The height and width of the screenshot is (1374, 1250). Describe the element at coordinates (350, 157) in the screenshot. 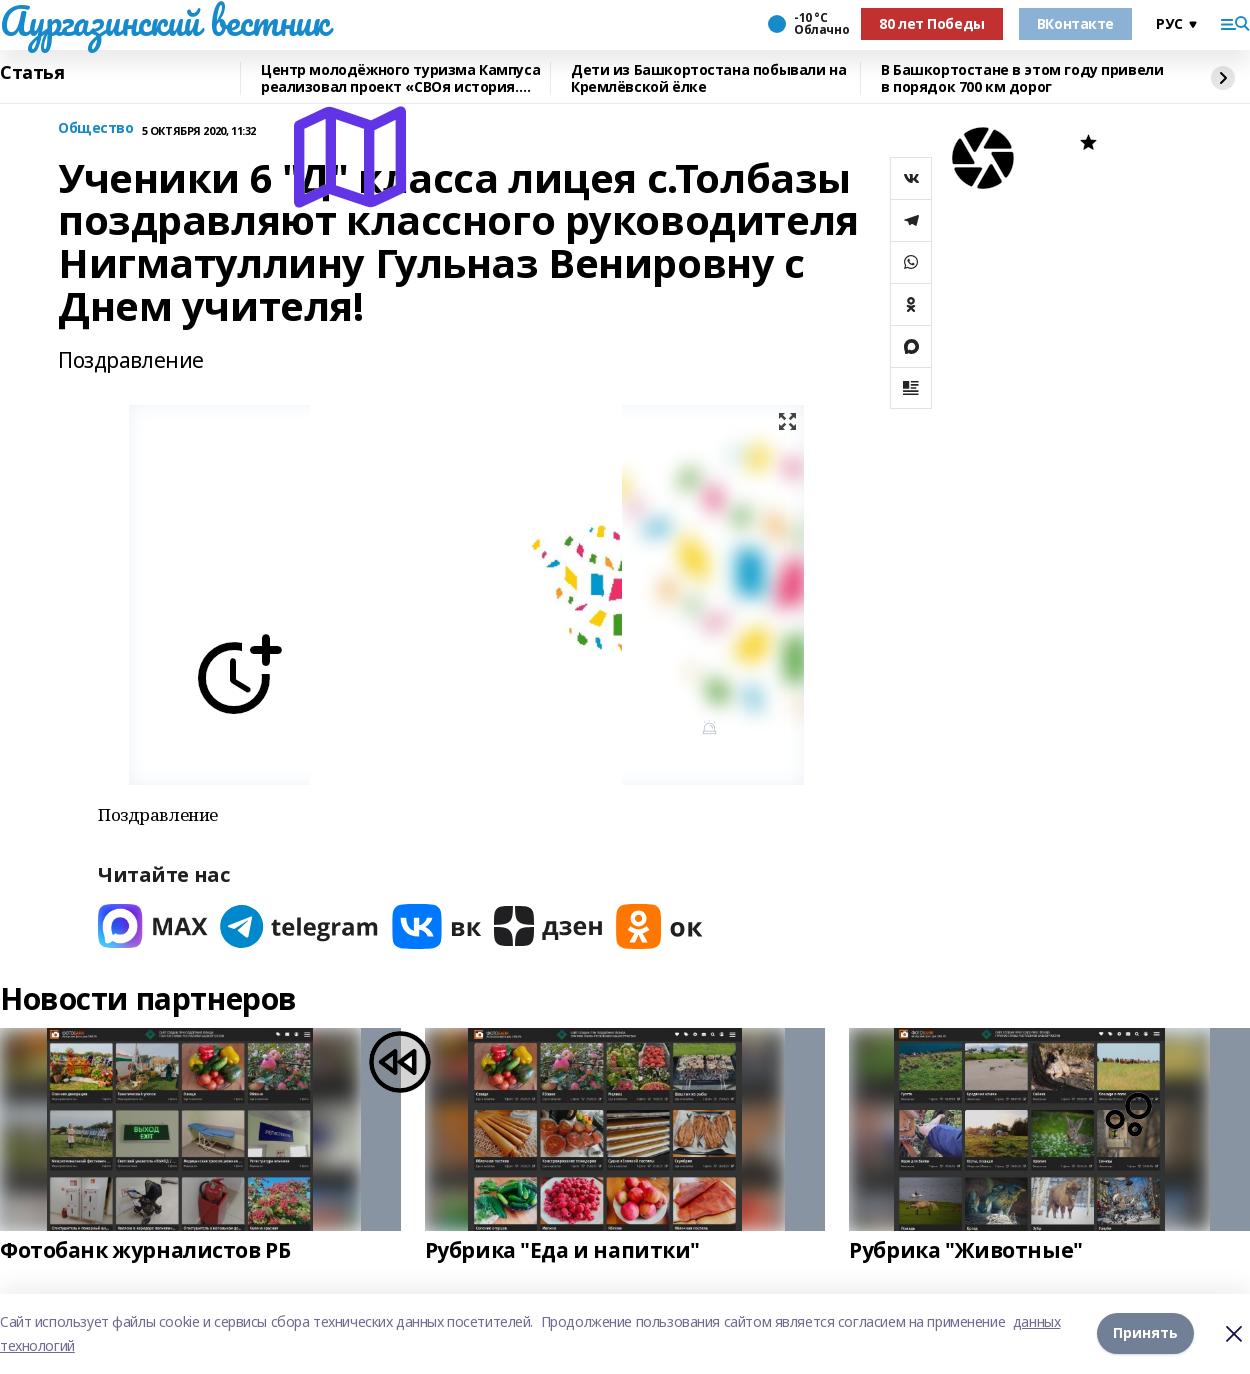

I see `view map or navigation` at that location.